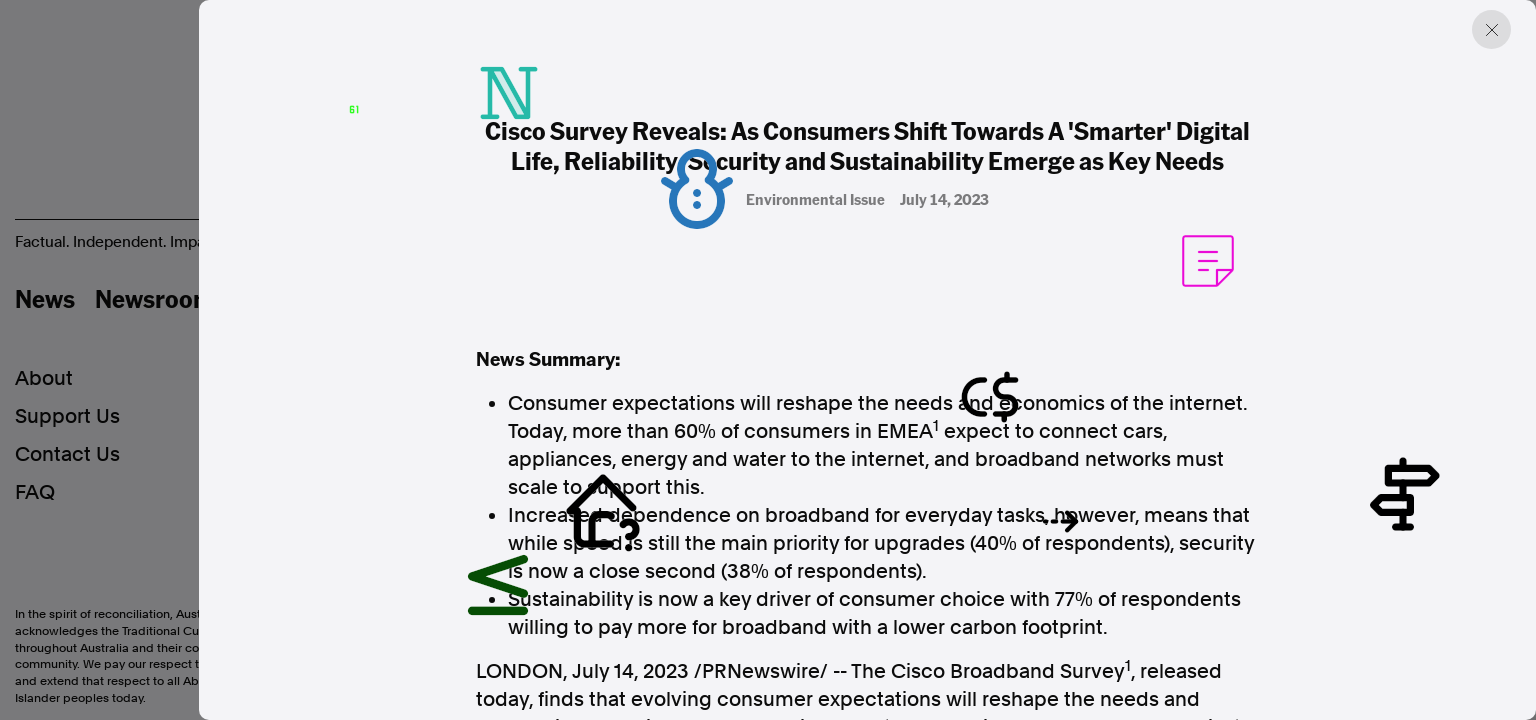 This screenshot has width=1536, height=720. Describe the element at coordinates (697, 189) in the screenshot. I see `indicates winter or cold weather conditions` at that location.